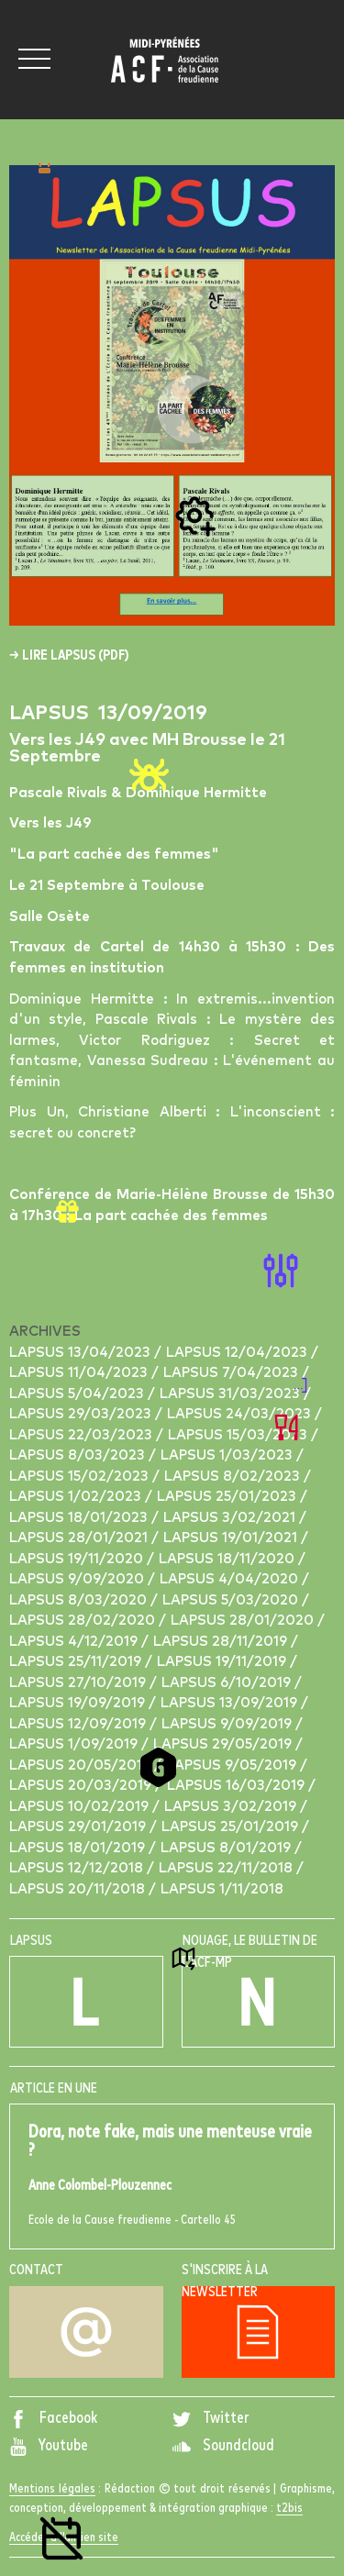 The image size is (344, 2576). I want to click on add new settings or preferences, so click(194, 516).